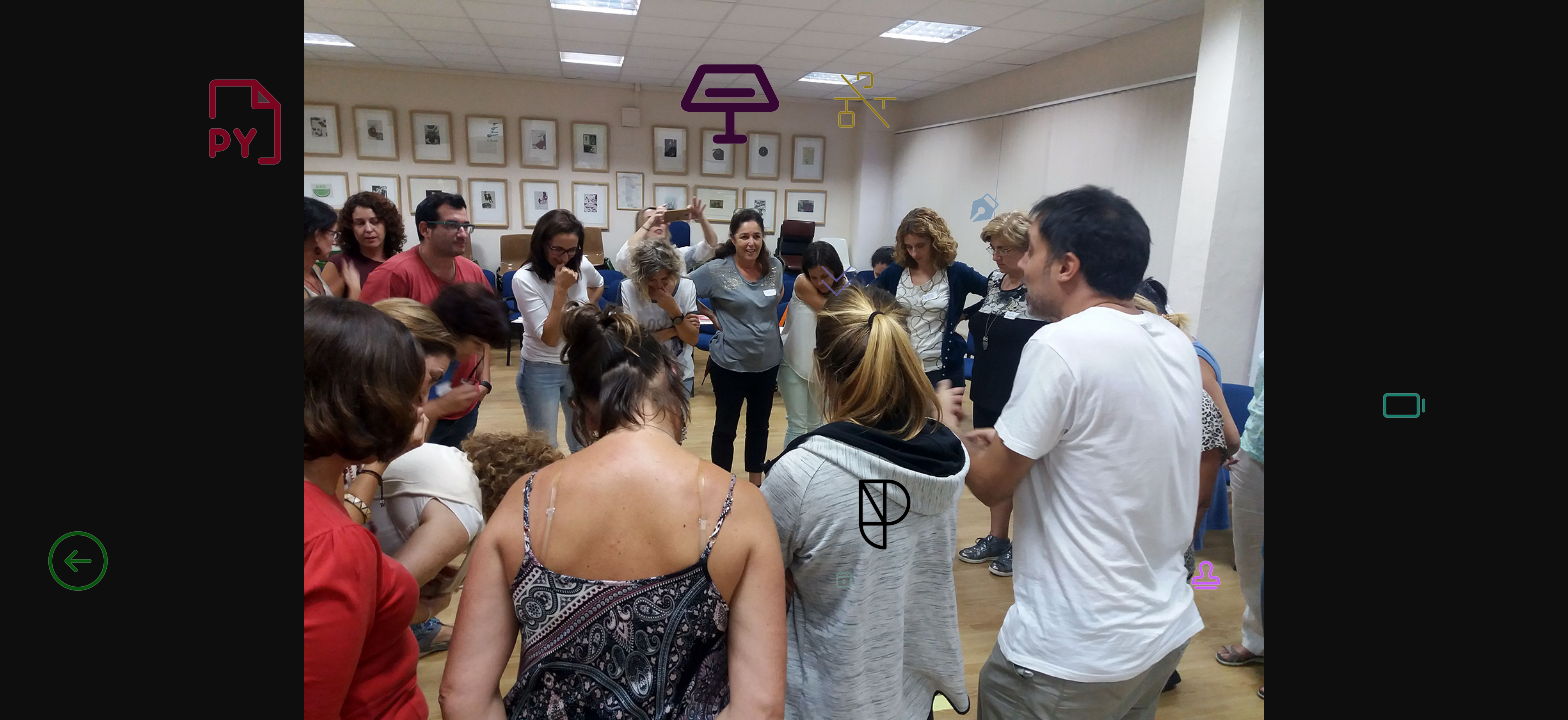 The height and width of the screenshot is (720, 1568). What do you see at coordinates (245, 122) in the screenshot?
I see `open a python file` at bounding box center [245, 122].